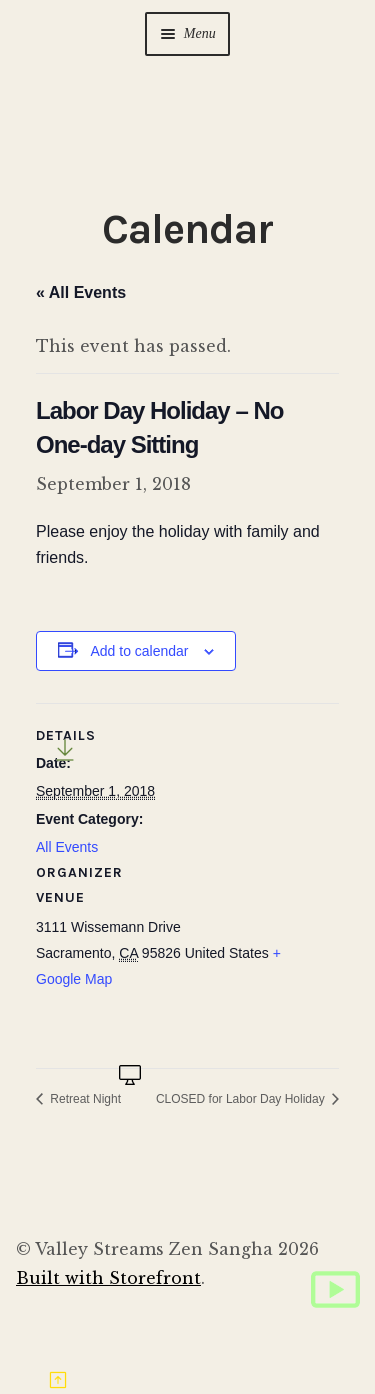  I want to click on play a video, so click(335, 1289).